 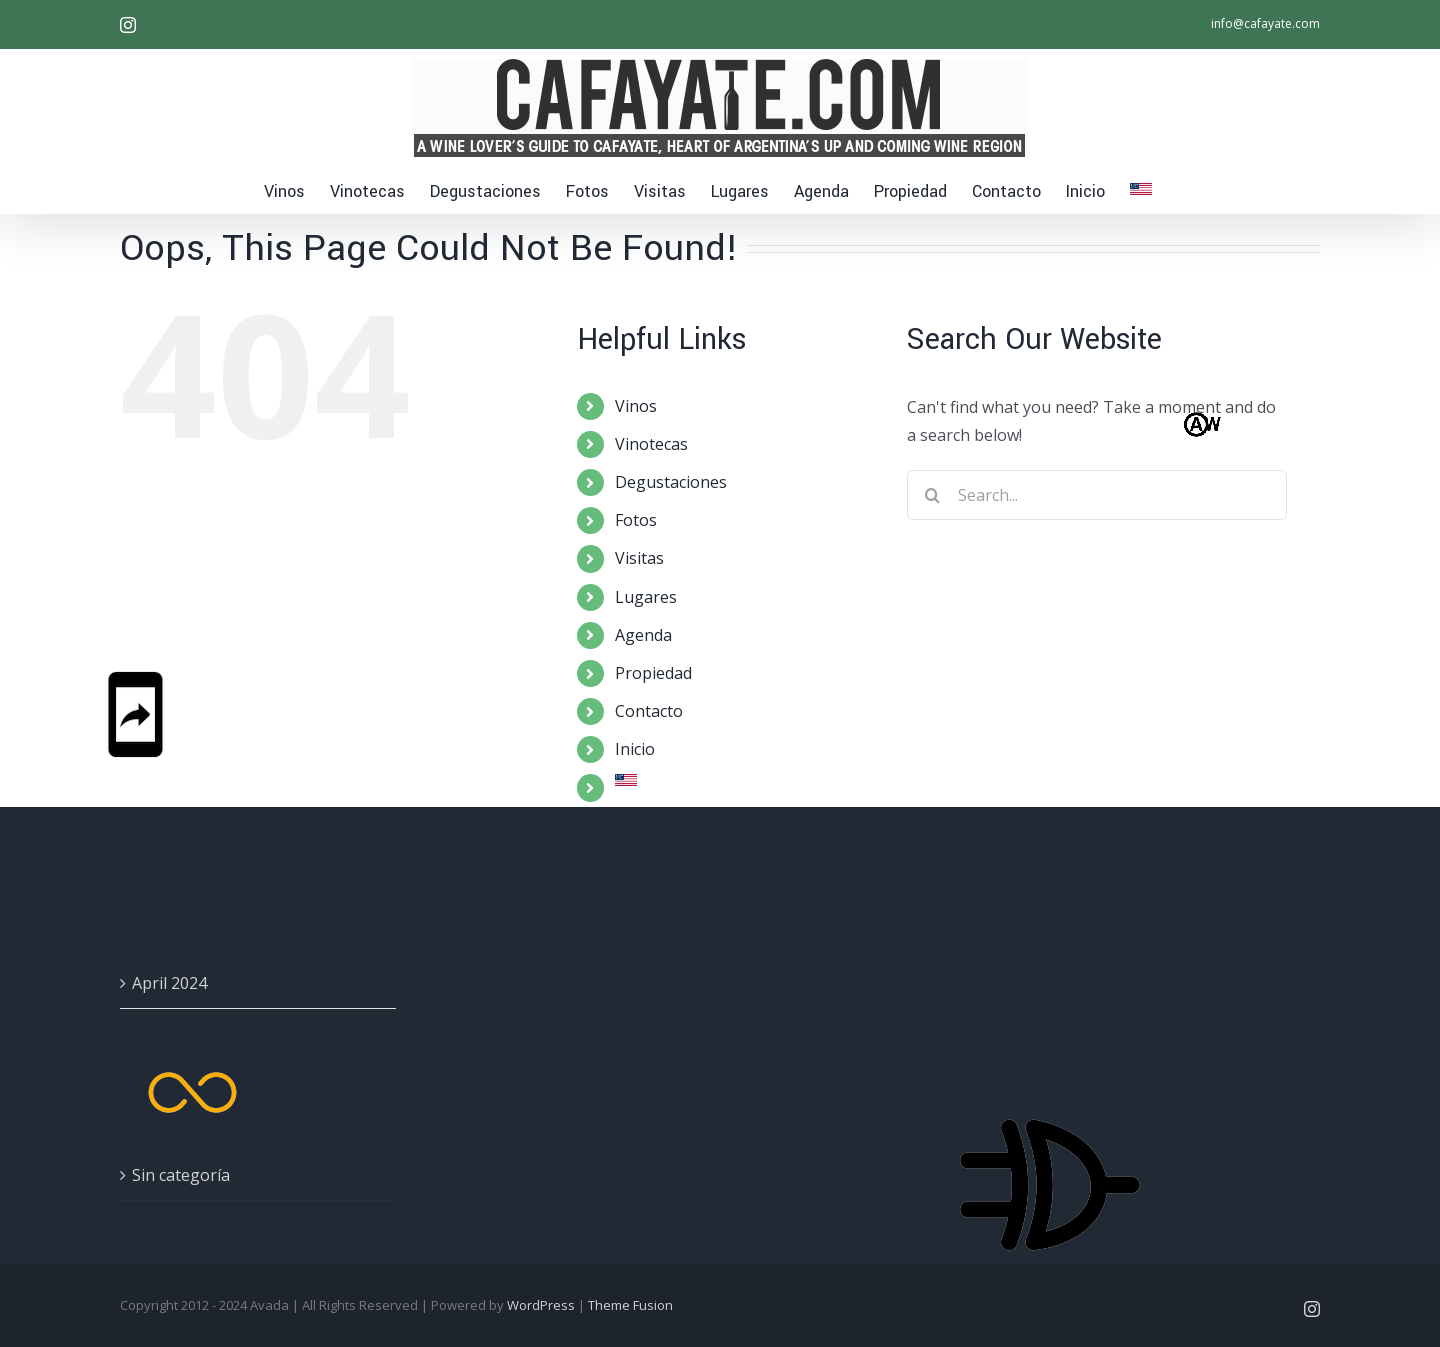 What do you see at coordinates (1202, 424) in the screenshot?
I see `enable automatic white balance` at bounding box center [1202, 424].